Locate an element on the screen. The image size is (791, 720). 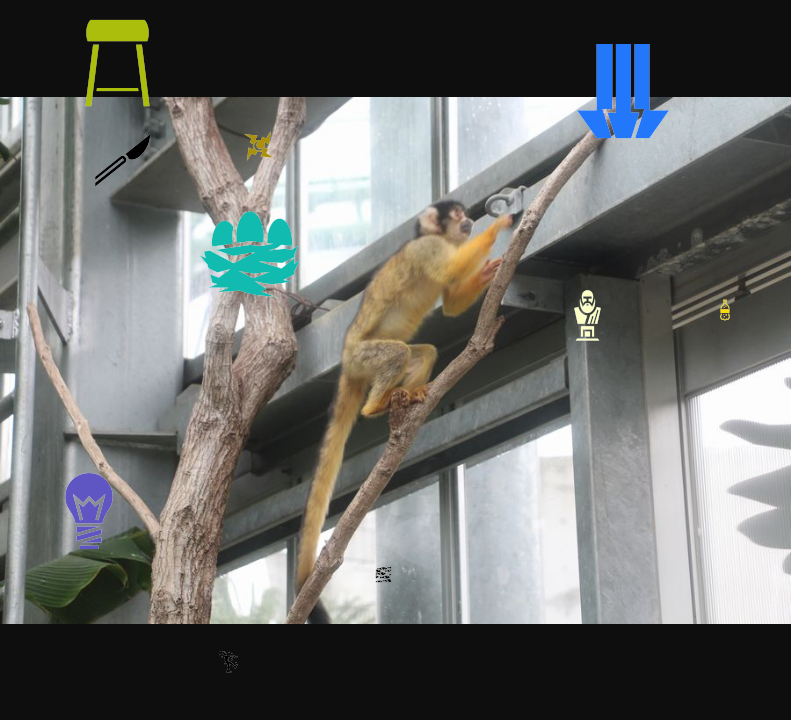
view your savings or nest egg funds is located at coordinates (248, 248).